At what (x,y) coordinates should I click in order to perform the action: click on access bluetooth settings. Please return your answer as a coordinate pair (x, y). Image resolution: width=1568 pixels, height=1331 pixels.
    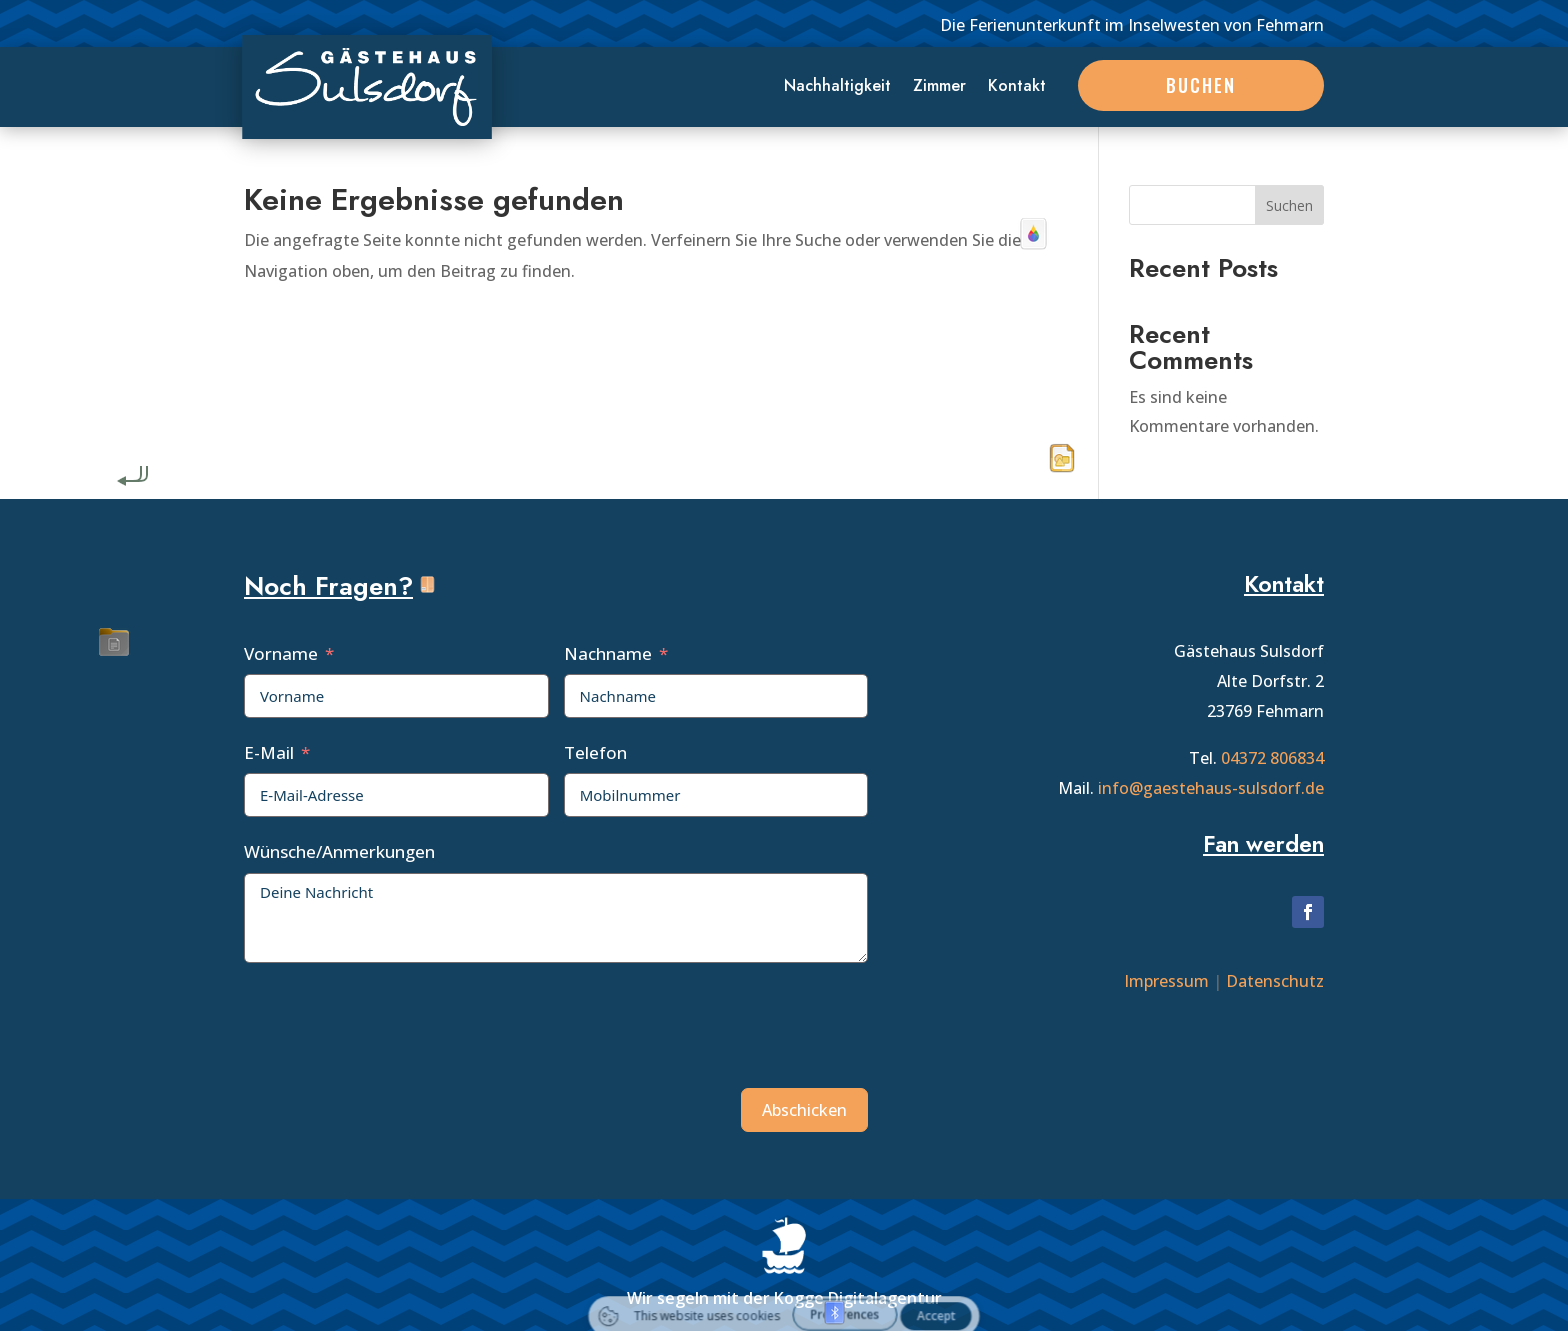
    Looking at the image, I should click on (834, 1312).